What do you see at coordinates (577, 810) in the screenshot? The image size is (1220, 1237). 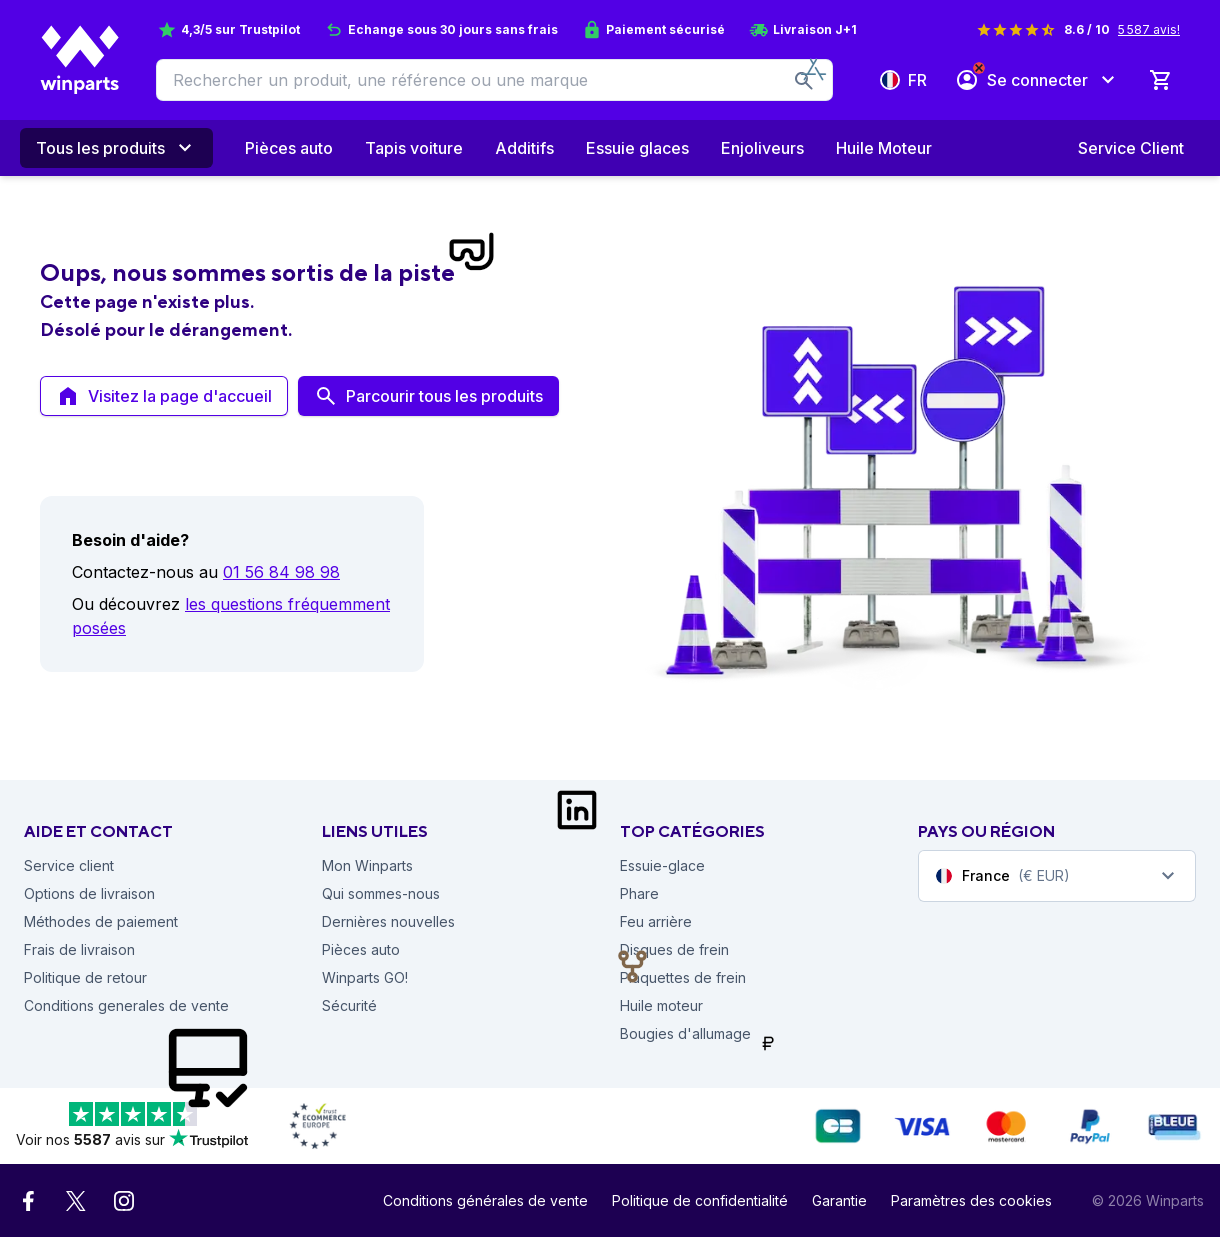 I see `open LinkedIn profile or app` at bounding box center [577, 810].